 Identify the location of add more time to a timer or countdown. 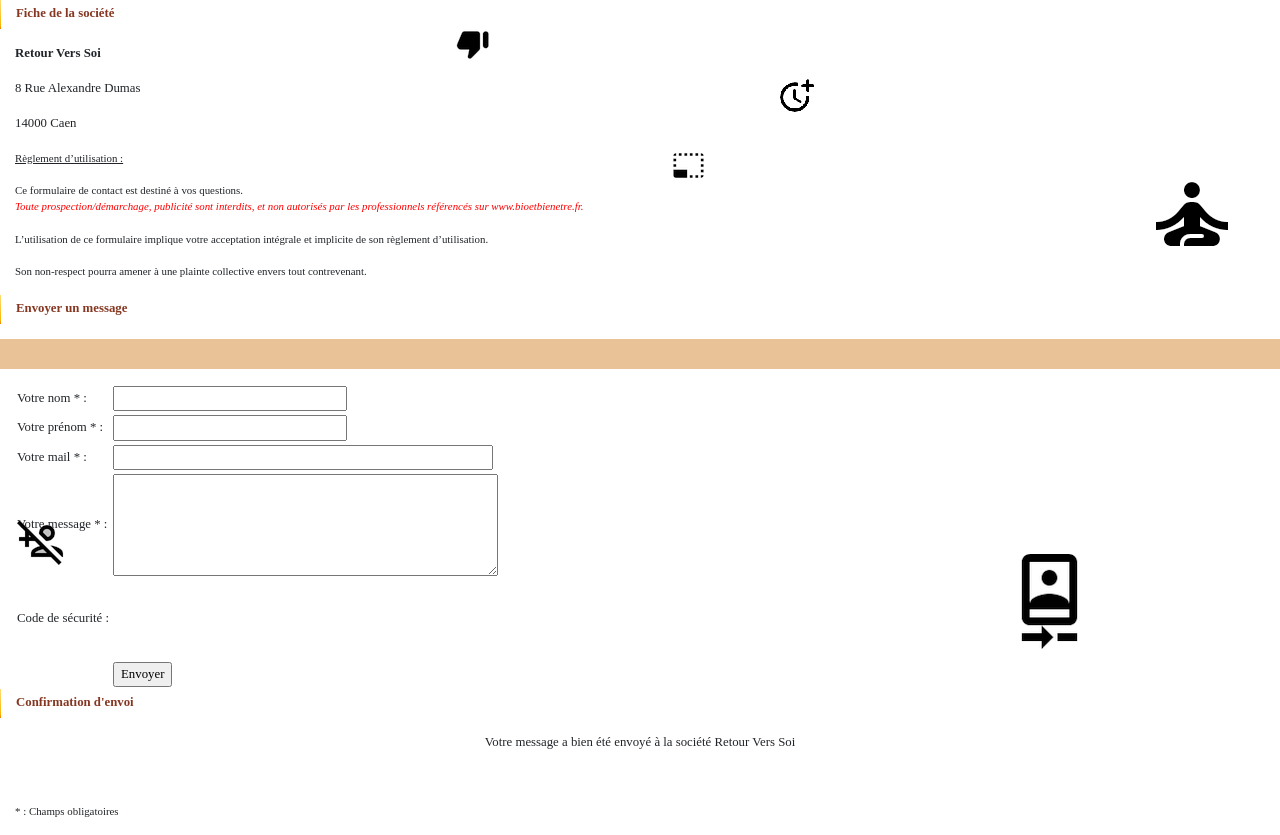
(796, 95).